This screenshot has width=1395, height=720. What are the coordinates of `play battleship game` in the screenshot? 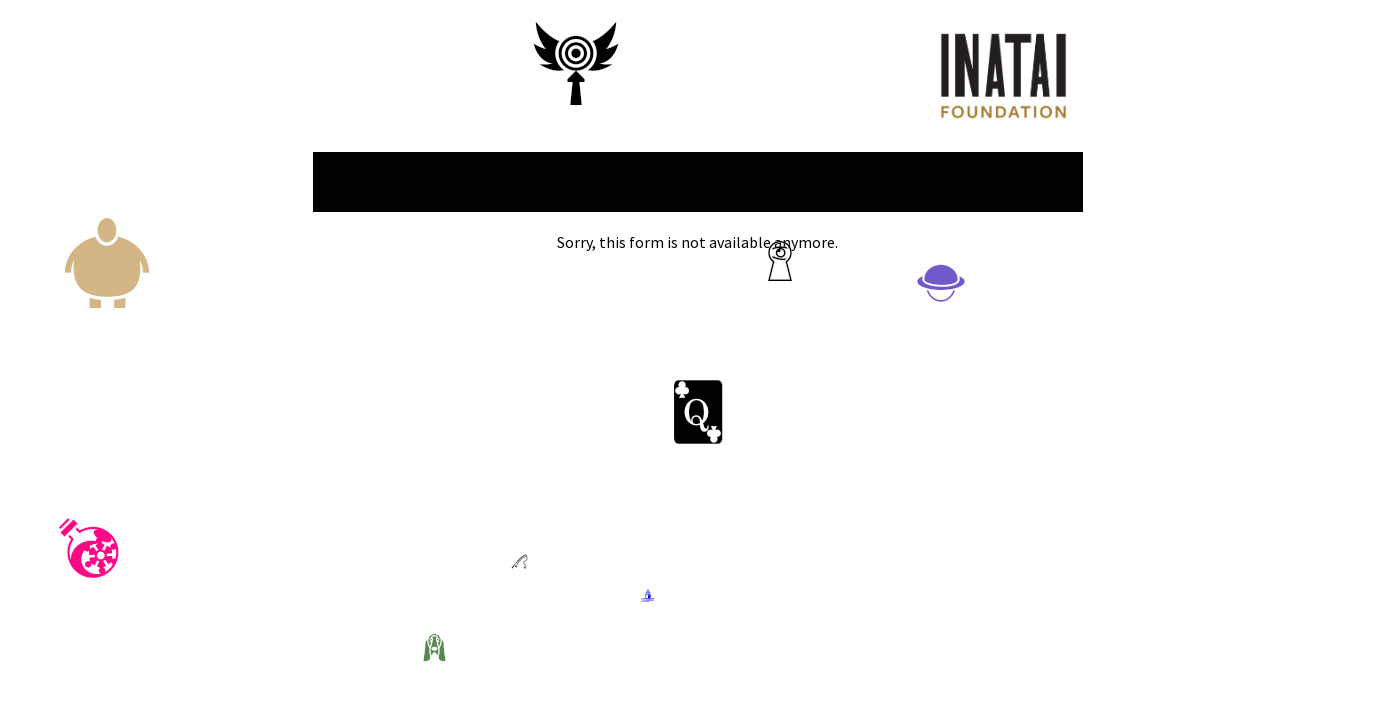 It's located at (648, 596).